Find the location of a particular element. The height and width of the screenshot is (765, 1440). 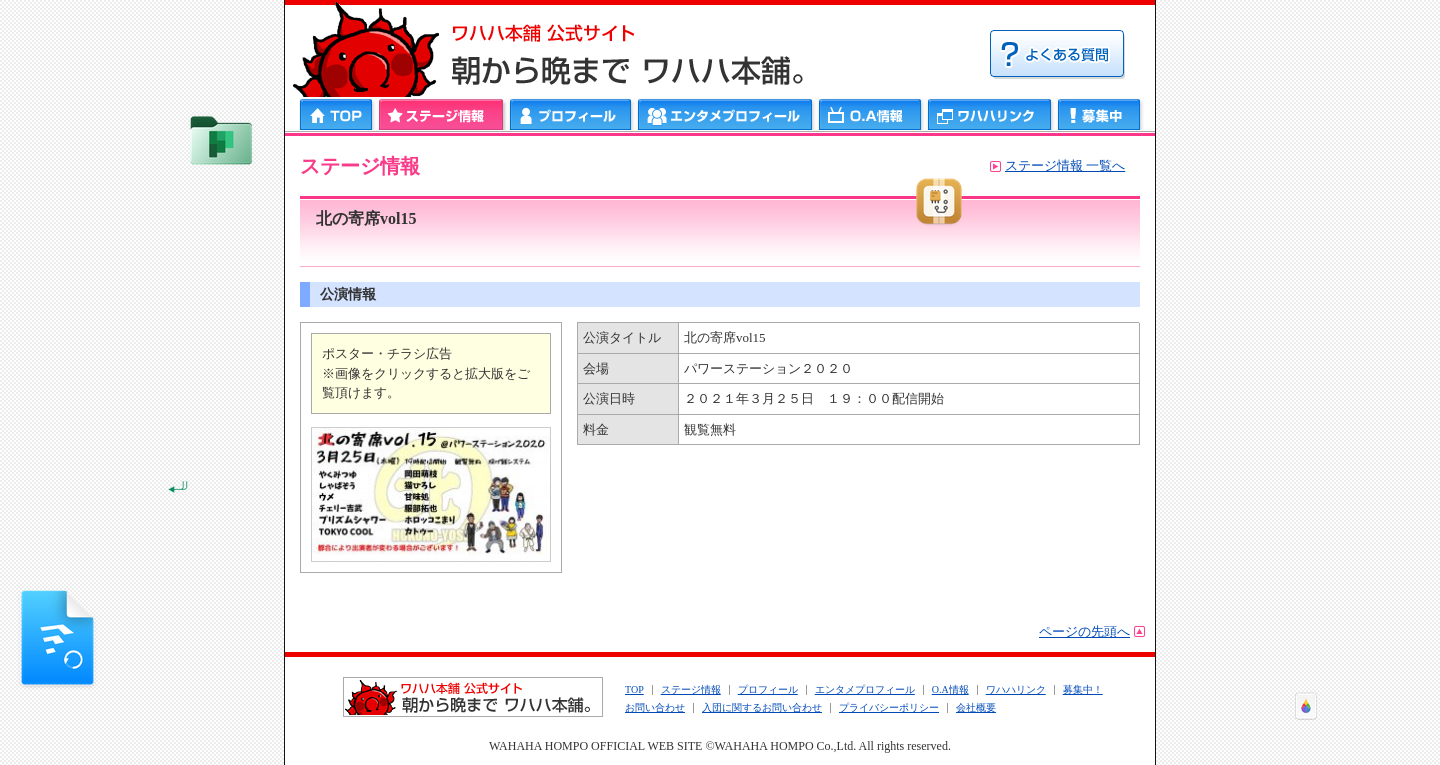

open microsoft planner files folder is located at coordinates (221, 142).